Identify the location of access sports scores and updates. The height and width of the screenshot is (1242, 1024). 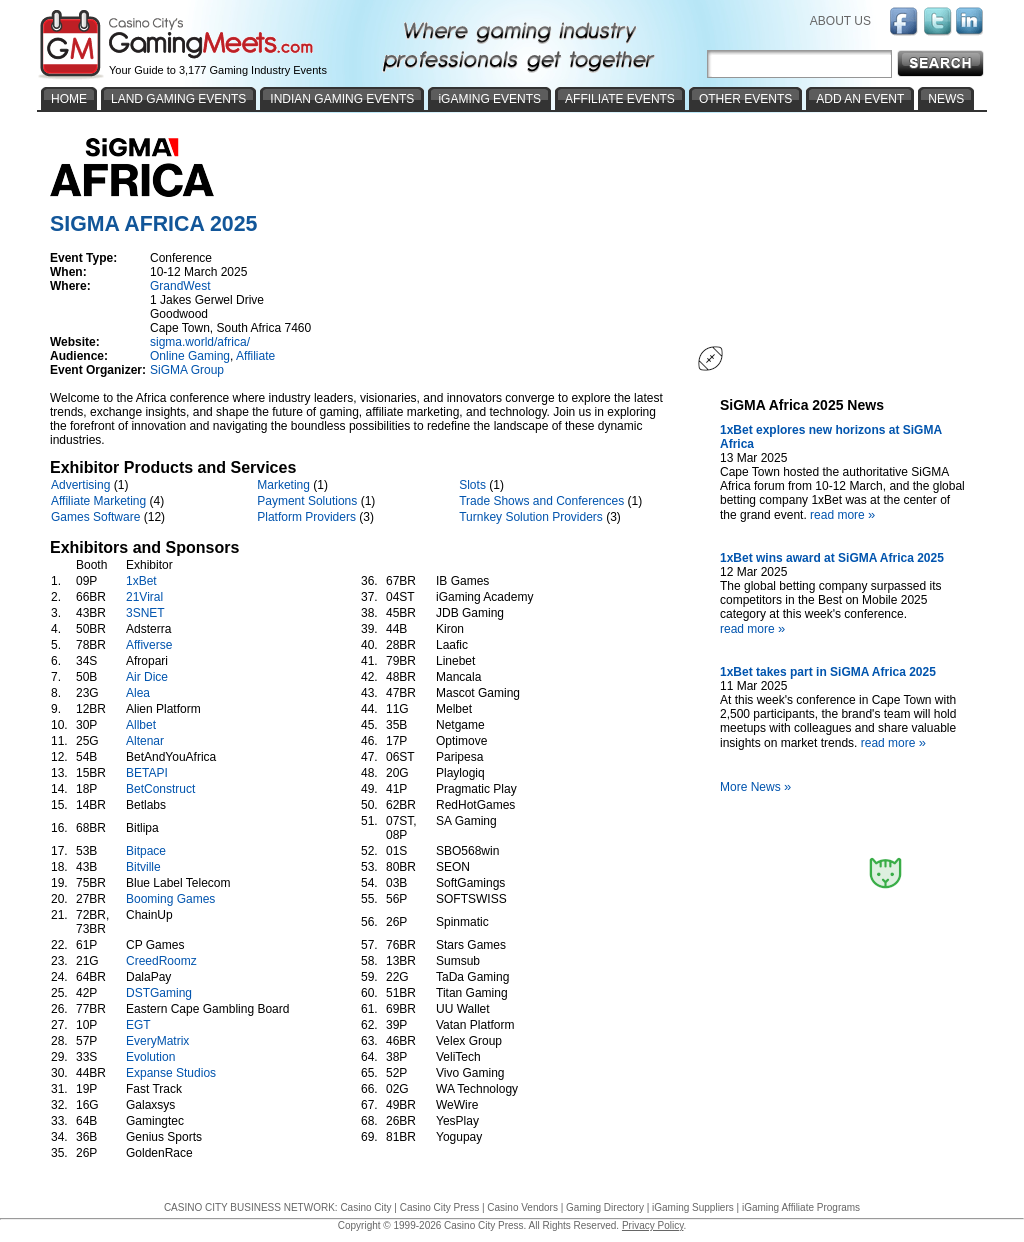
(710, 358).